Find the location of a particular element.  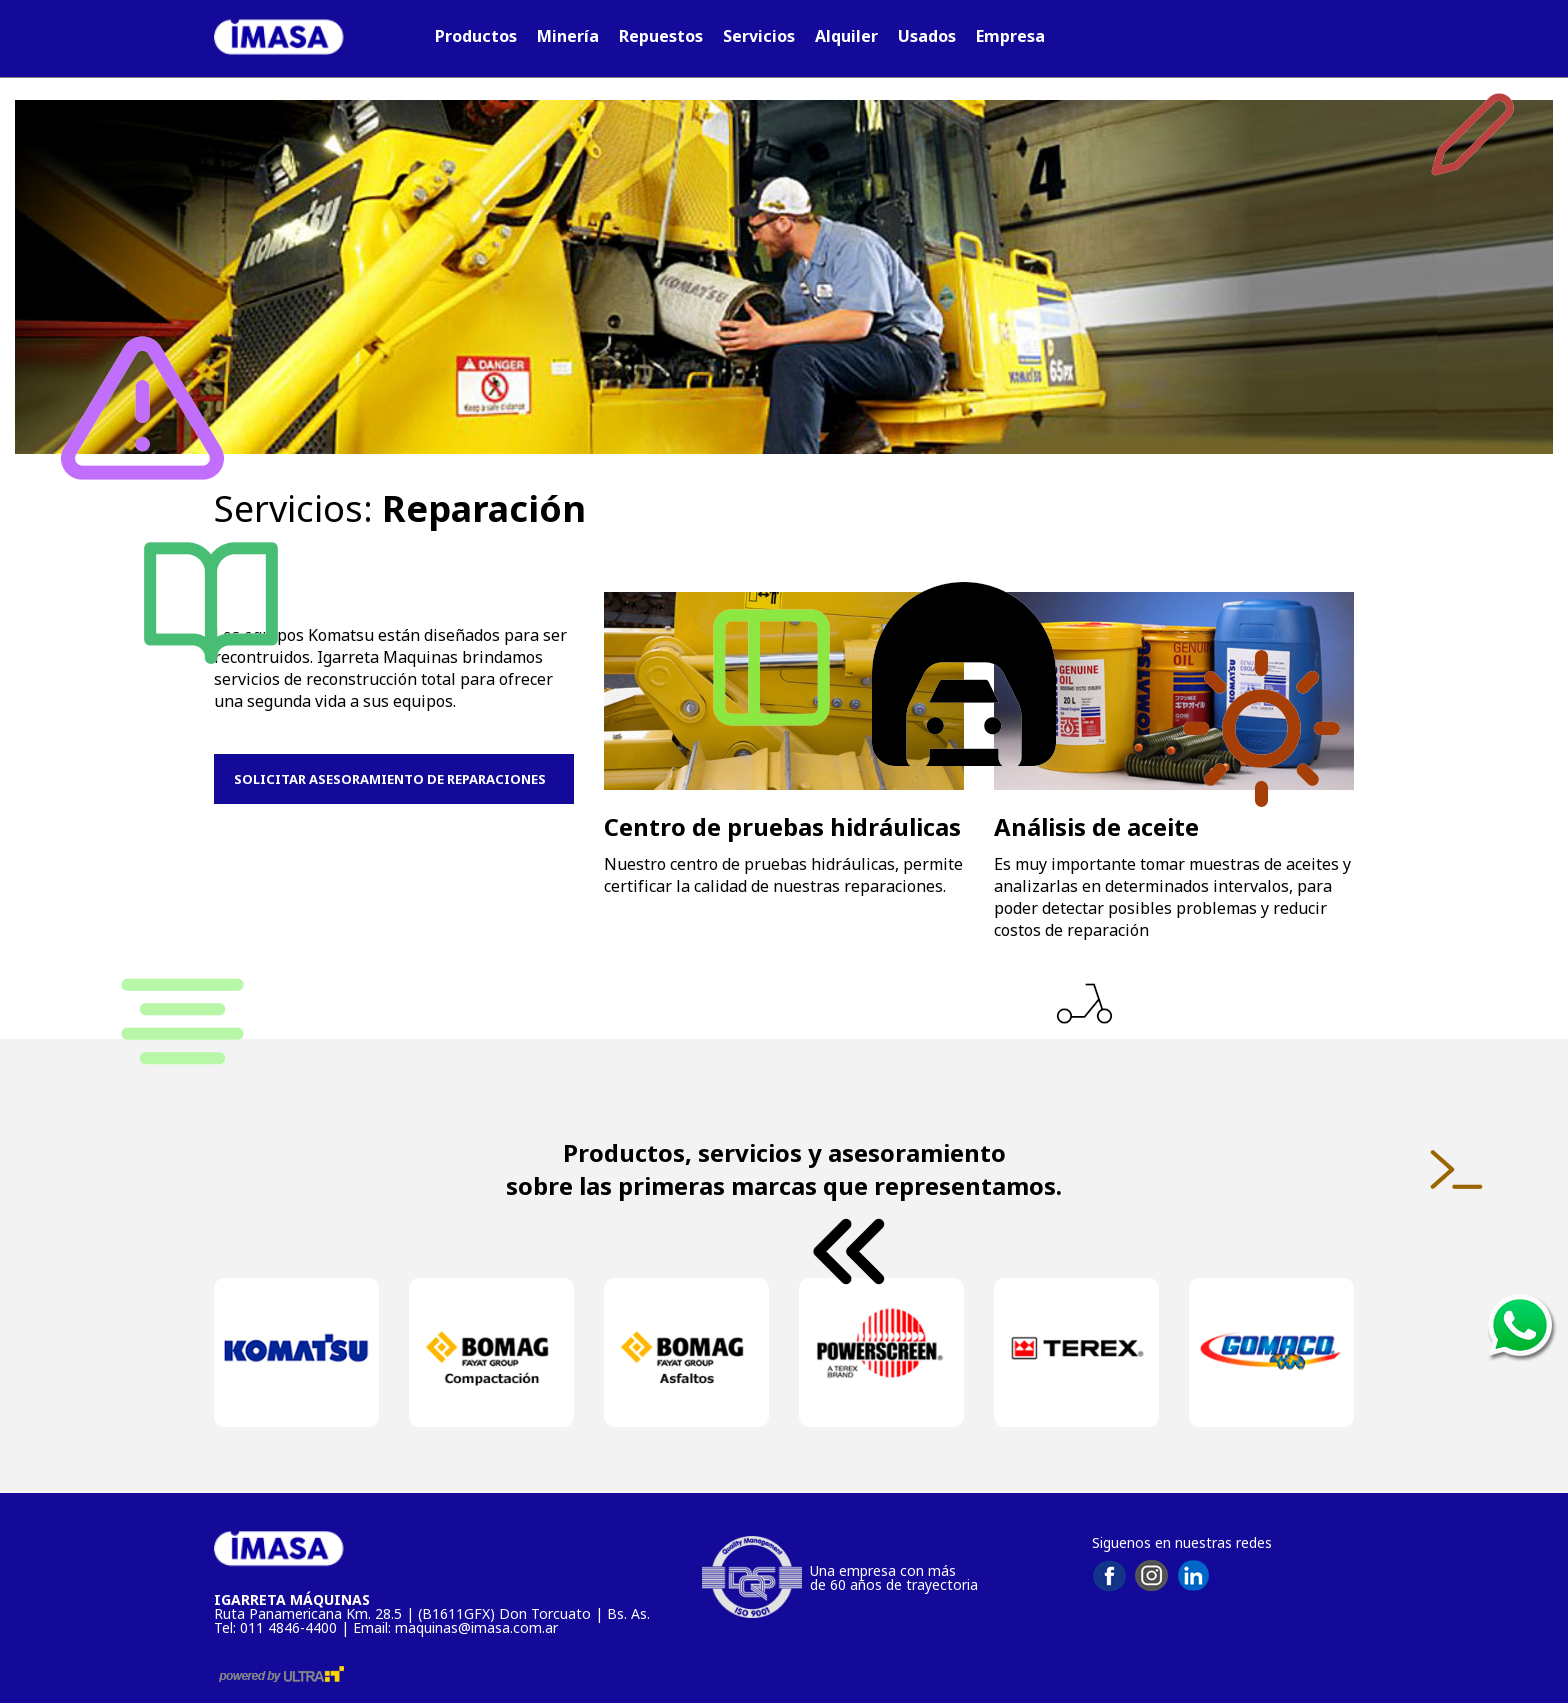

warning or caution indicator is located at coordinates (142, 408).